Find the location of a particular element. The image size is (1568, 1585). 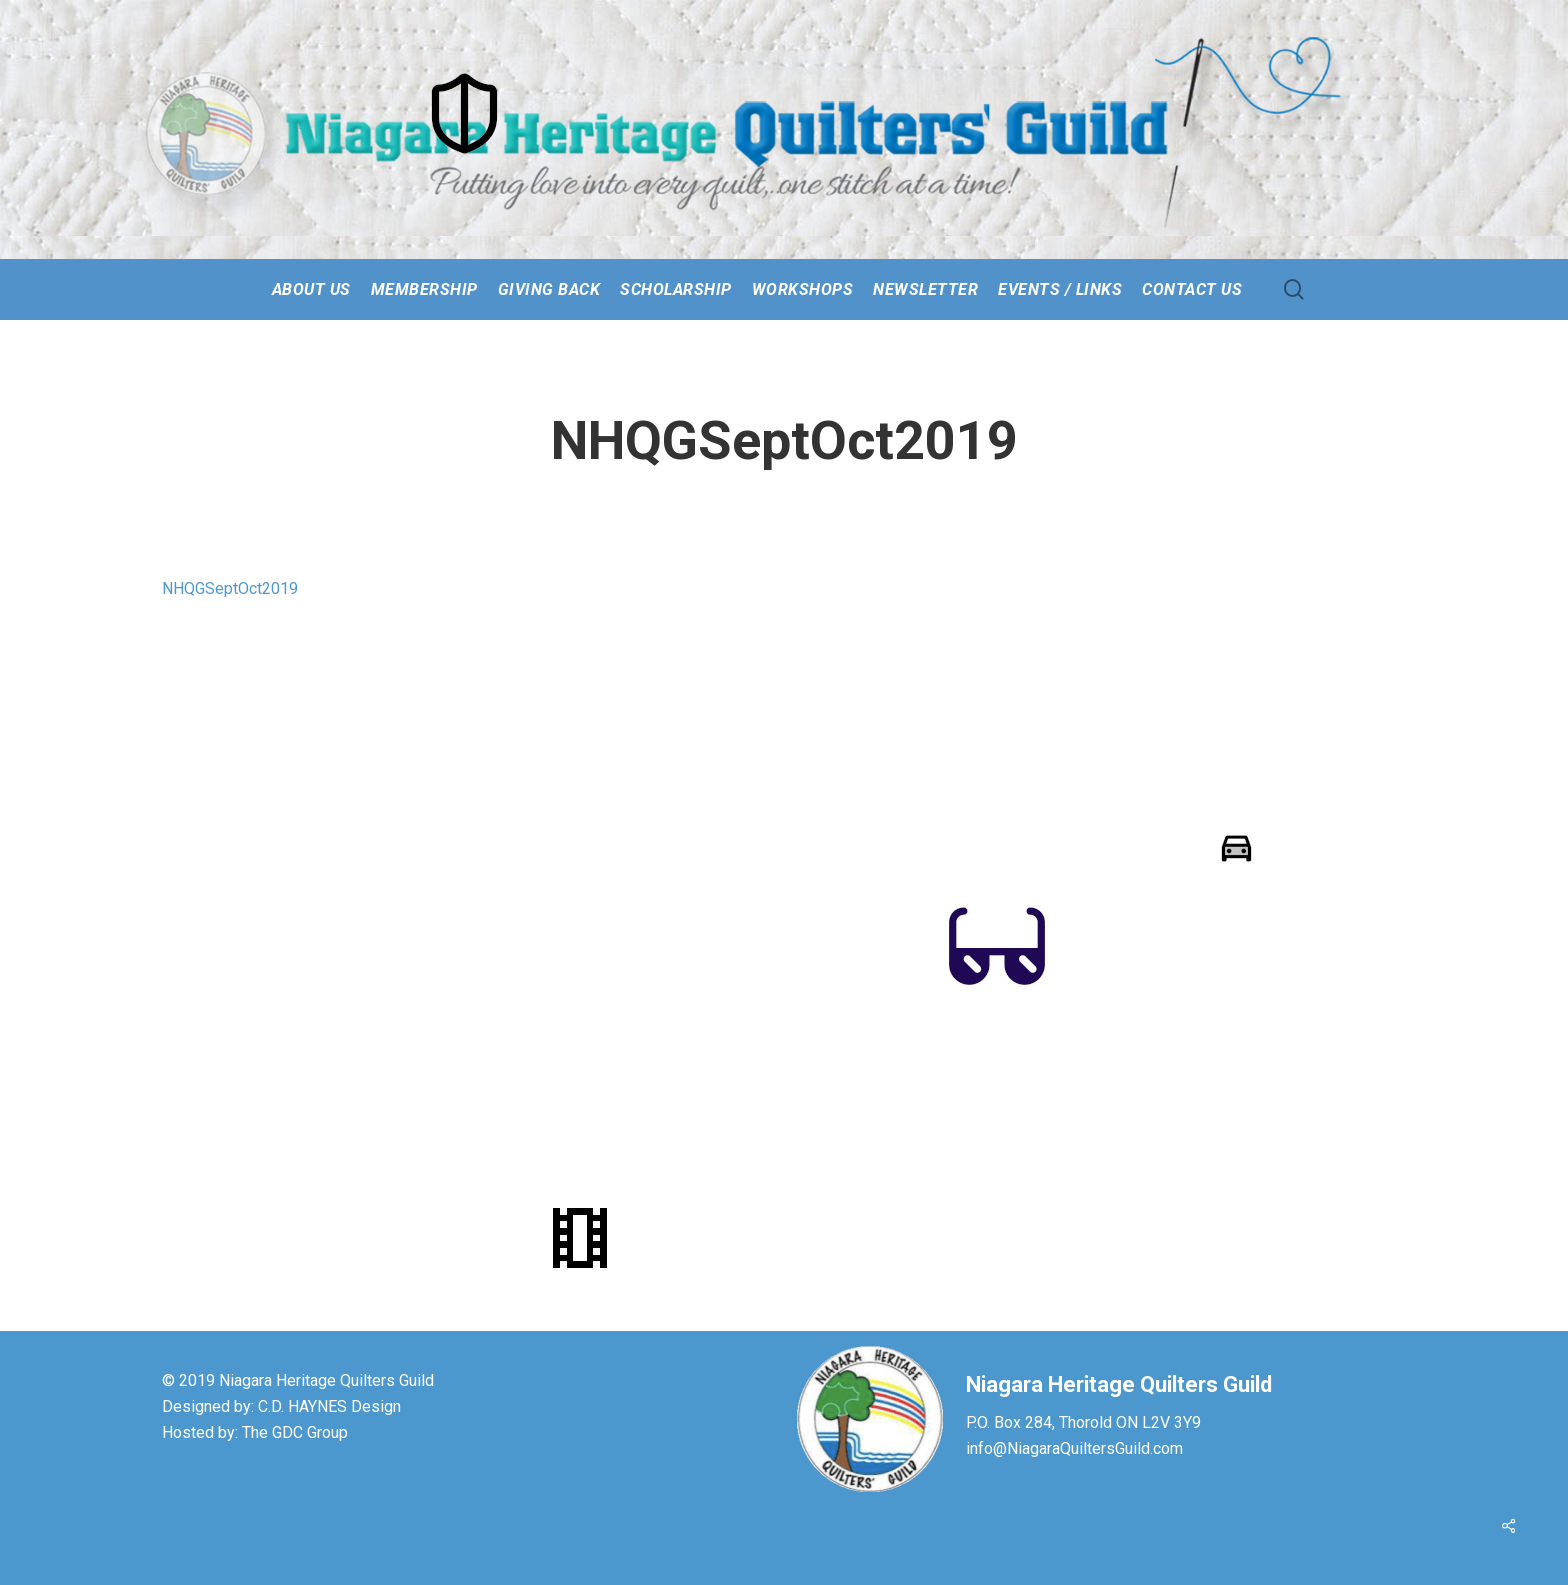

browse local movie theaters is located at coordinates (580, 1238).